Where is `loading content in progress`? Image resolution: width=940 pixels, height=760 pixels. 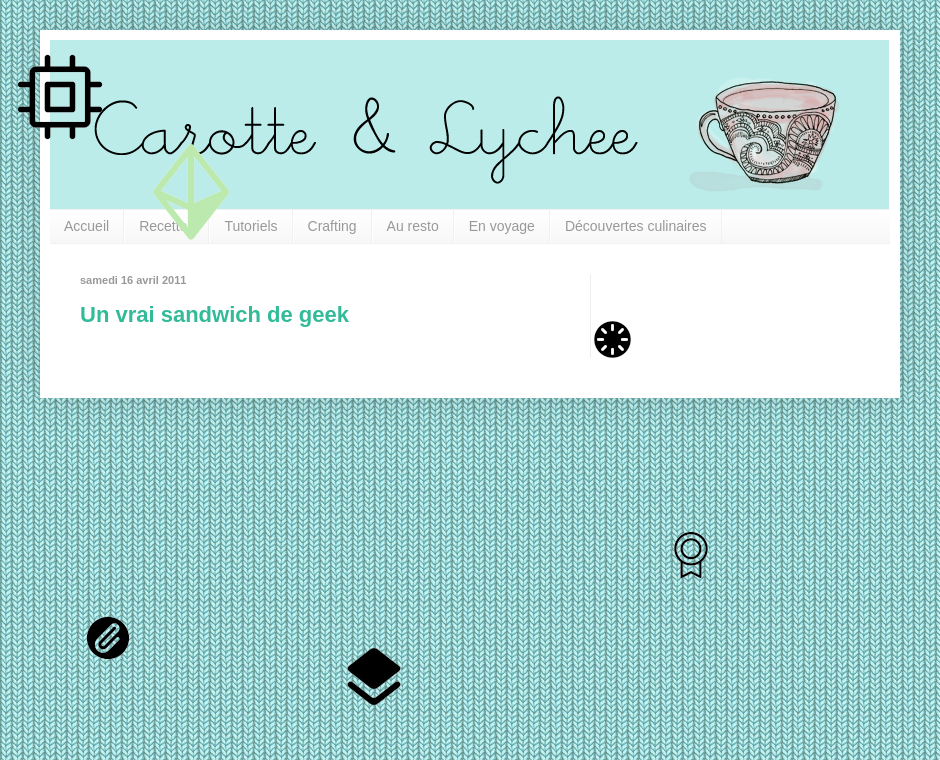
loading content in progress is located at coordinates (612, 339).